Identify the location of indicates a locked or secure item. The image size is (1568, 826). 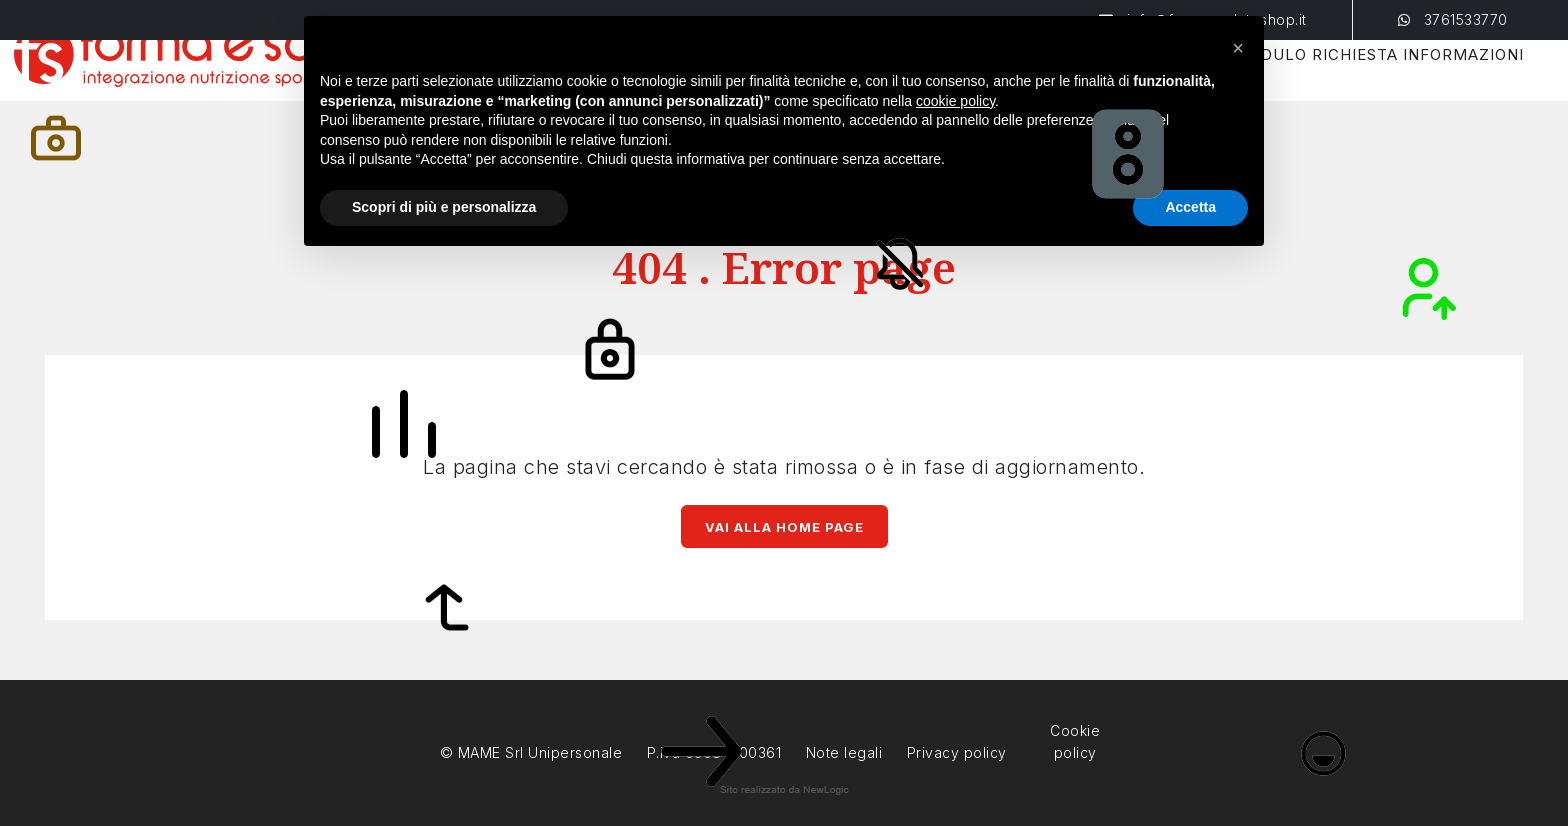
(610, 349).